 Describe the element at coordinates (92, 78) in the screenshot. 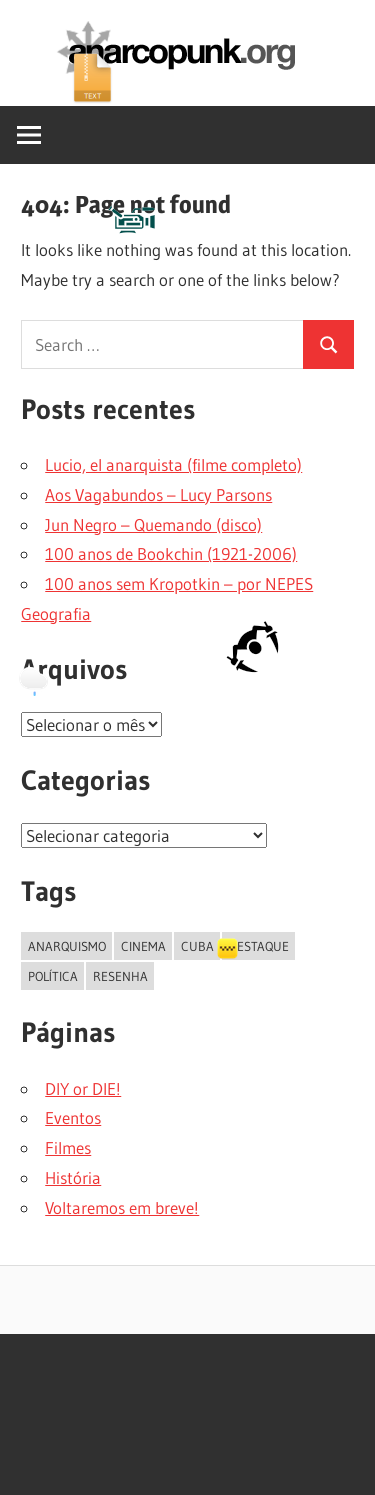

I see `compressed archive file type indicator` at that location.